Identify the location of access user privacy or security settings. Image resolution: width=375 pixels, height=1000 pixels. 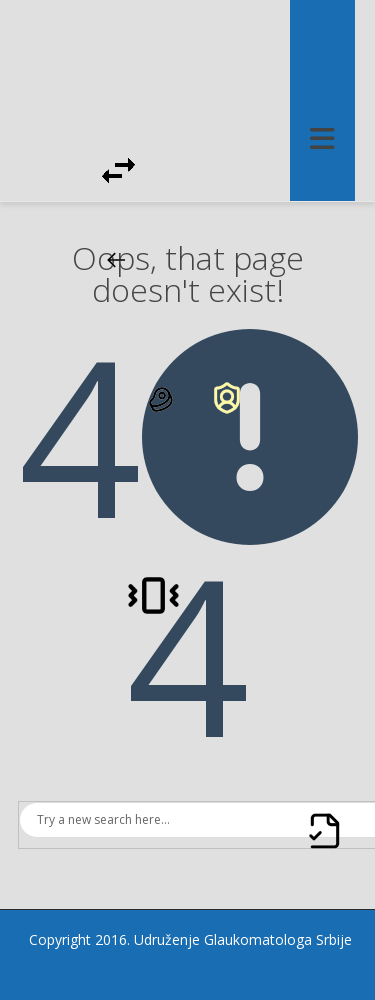
(227, 398).